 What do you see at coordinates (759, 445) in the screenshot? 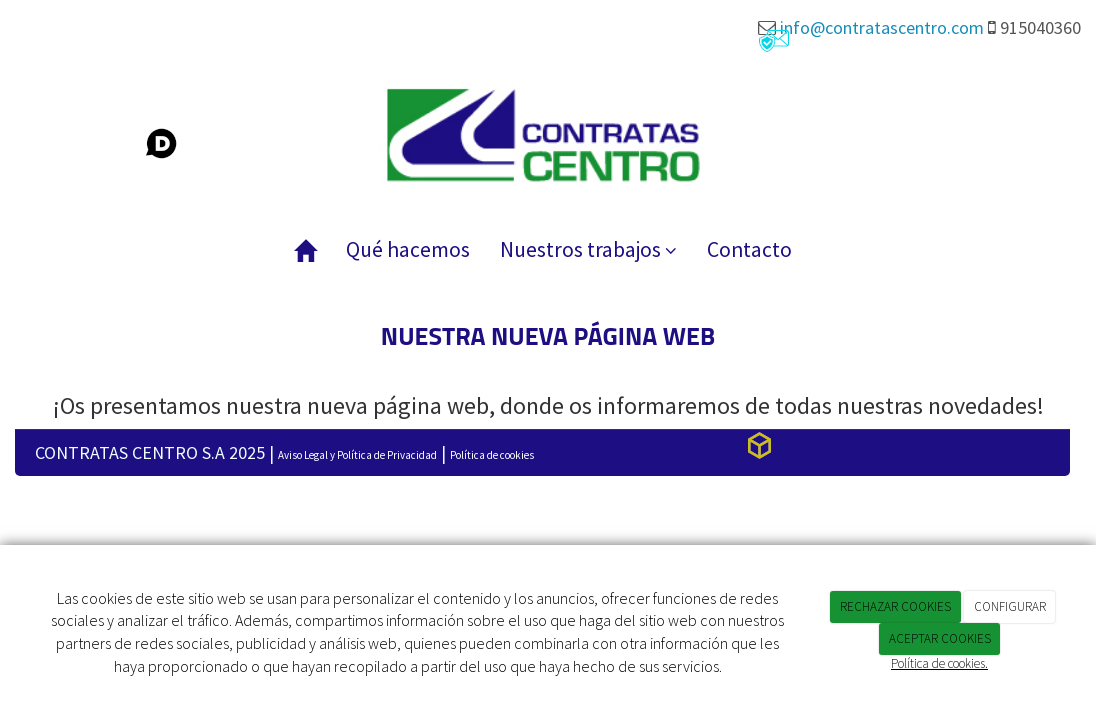
I see `view 3d objects or models` at bounding box center [759, 445].